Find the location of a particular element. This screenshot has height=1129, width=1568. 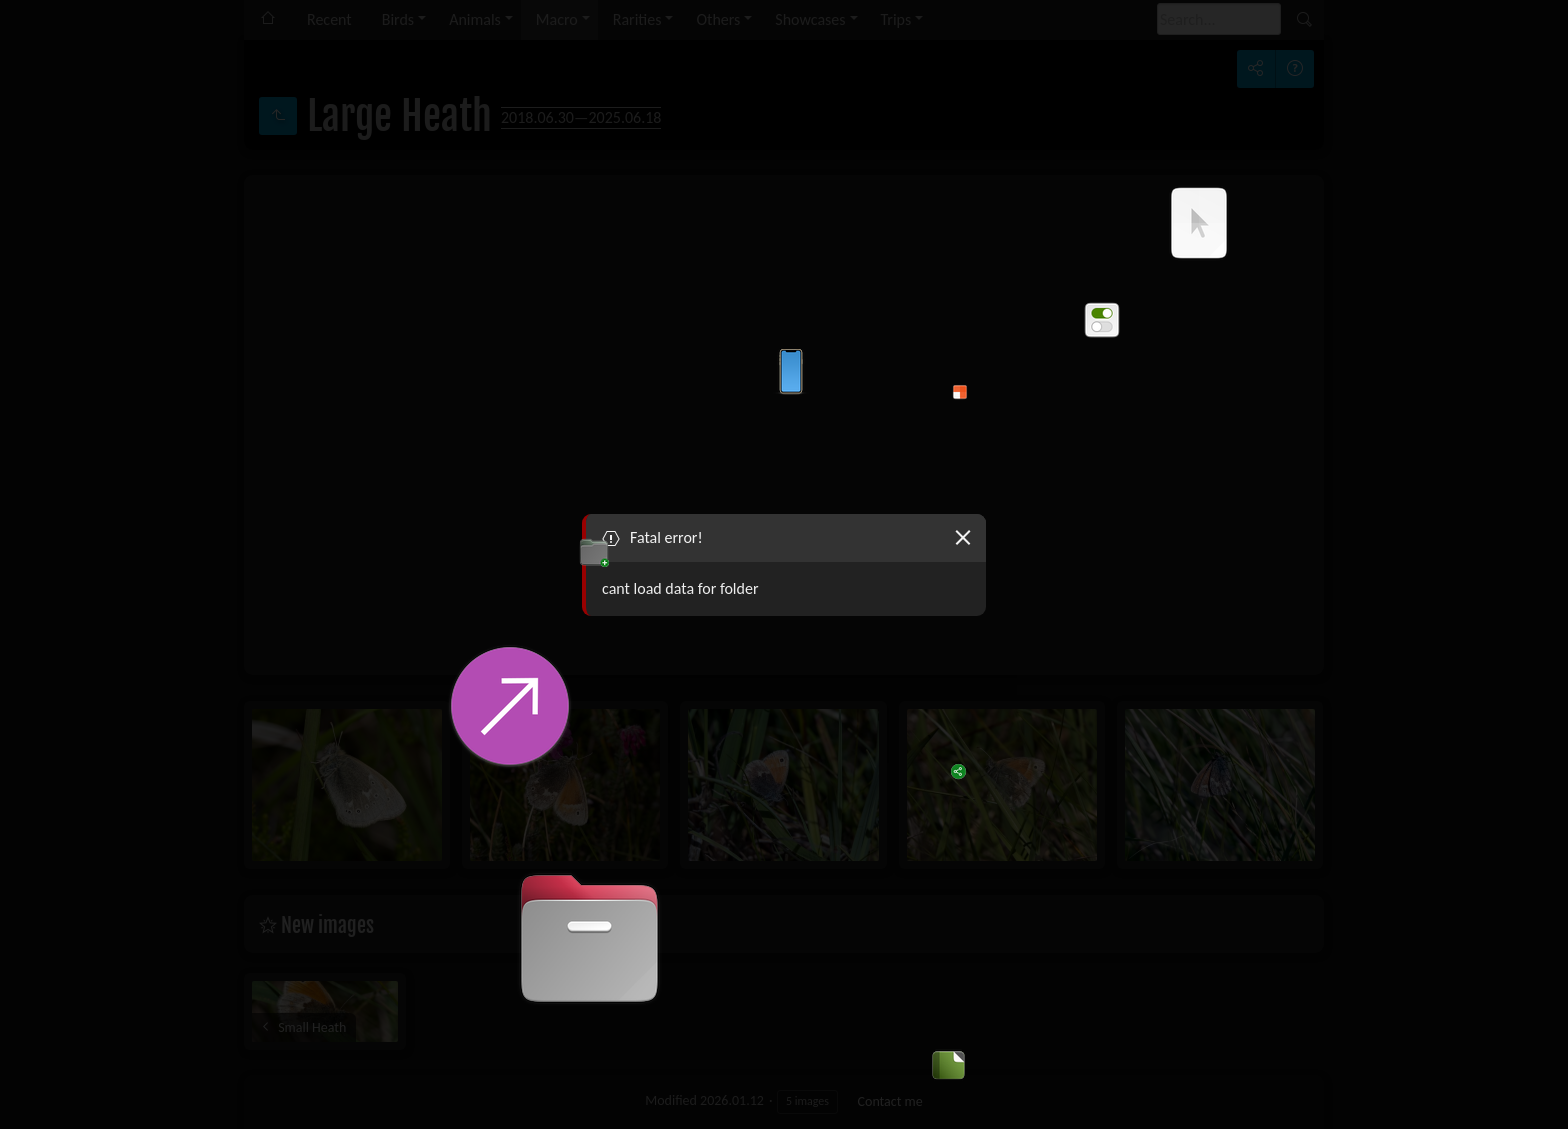

indicates a symbolic link or shortcut to another file is located at coordinates (510, 706).